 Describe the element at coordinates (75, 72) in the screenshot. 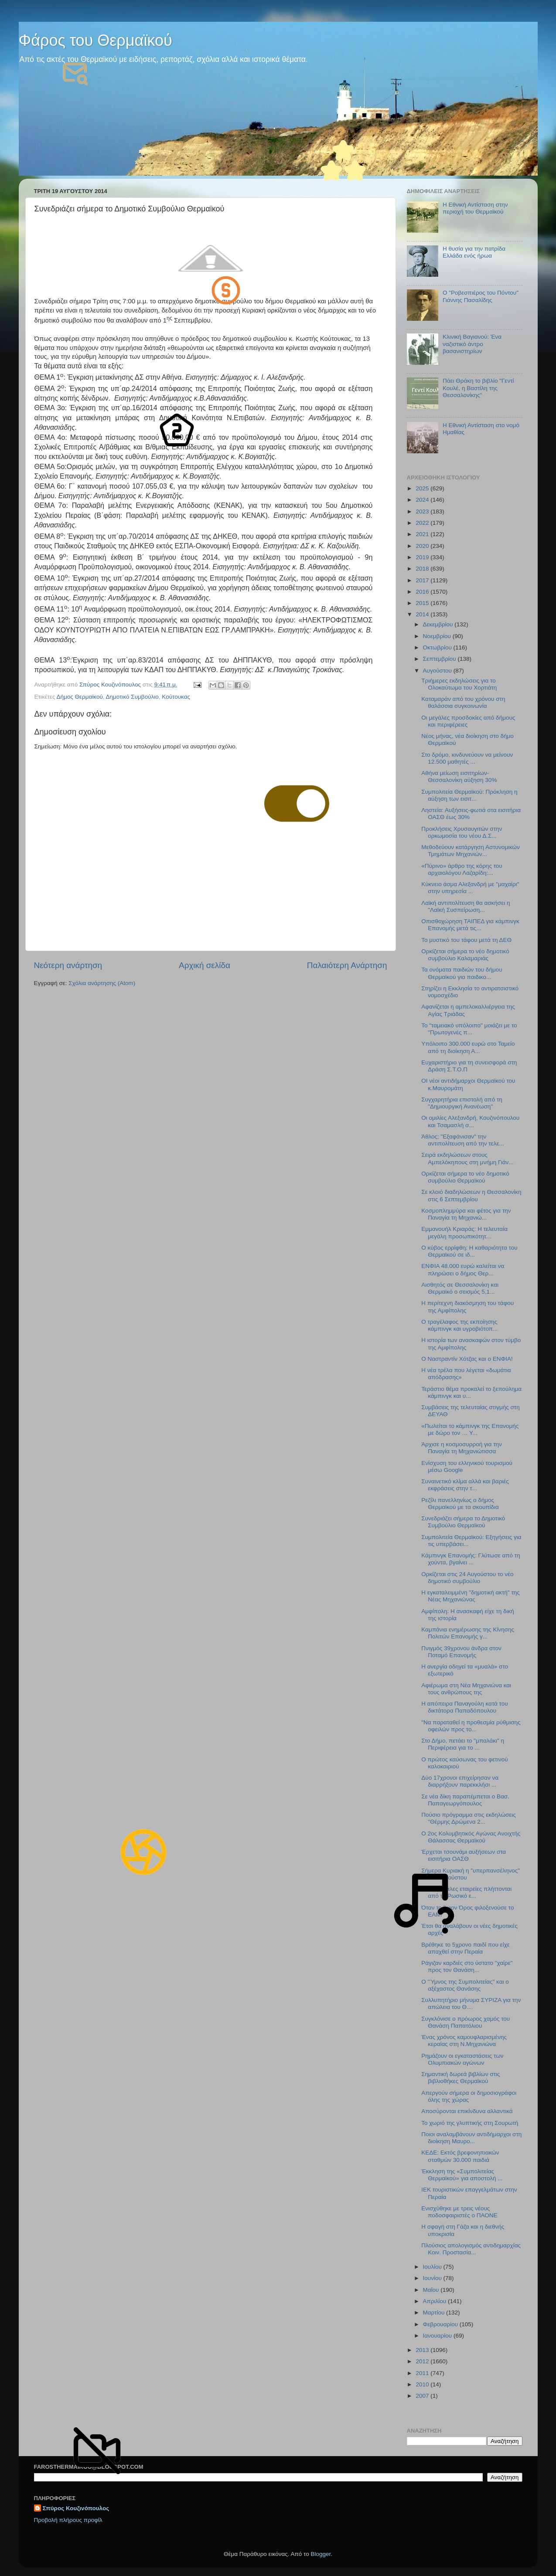

I see `search your emails` at that location.